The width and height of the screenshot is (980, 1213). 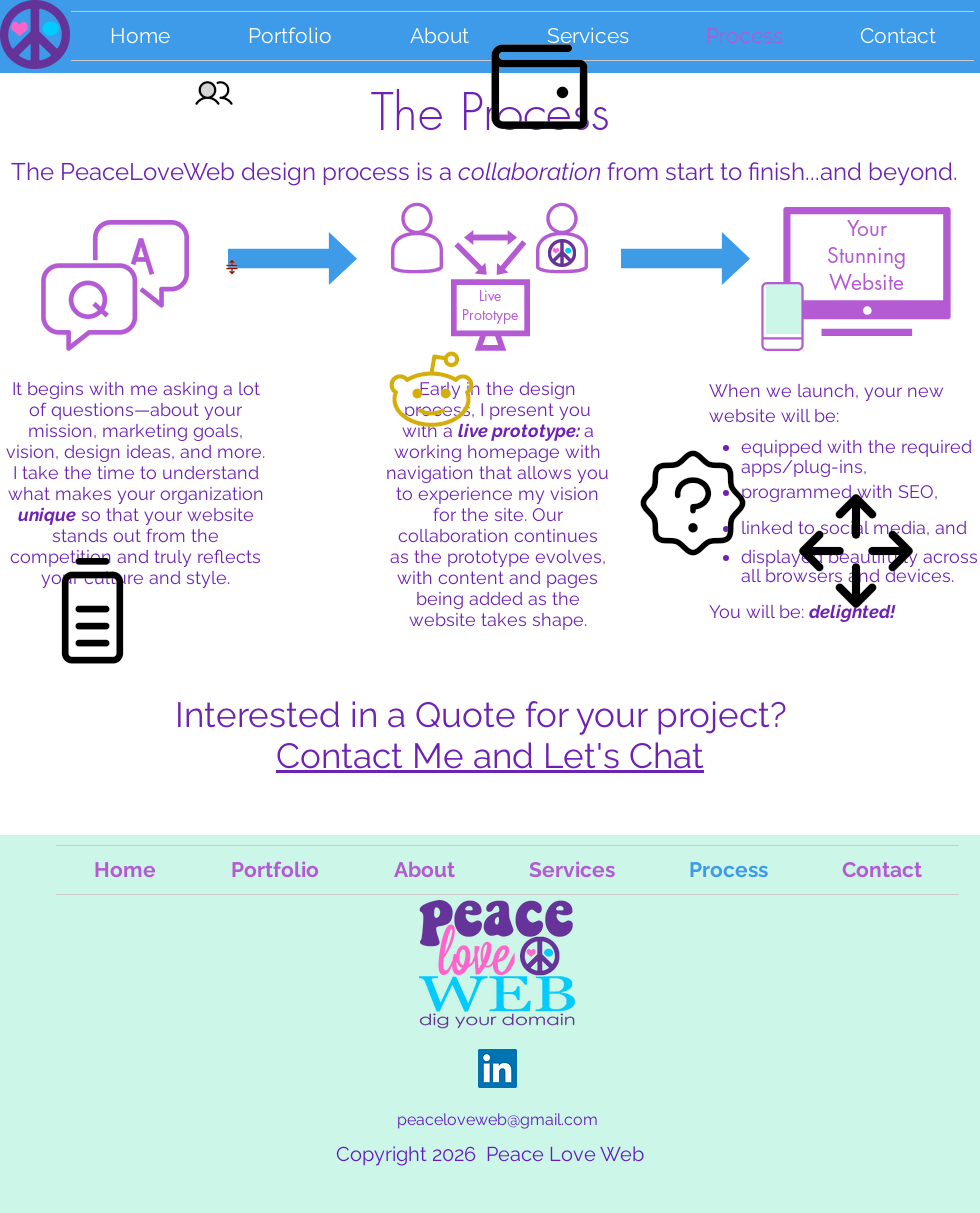 What do you see at coordinates (693, 503) in the screenshot?
I see `view FAQ or help information` at bounding box center [693, 503].